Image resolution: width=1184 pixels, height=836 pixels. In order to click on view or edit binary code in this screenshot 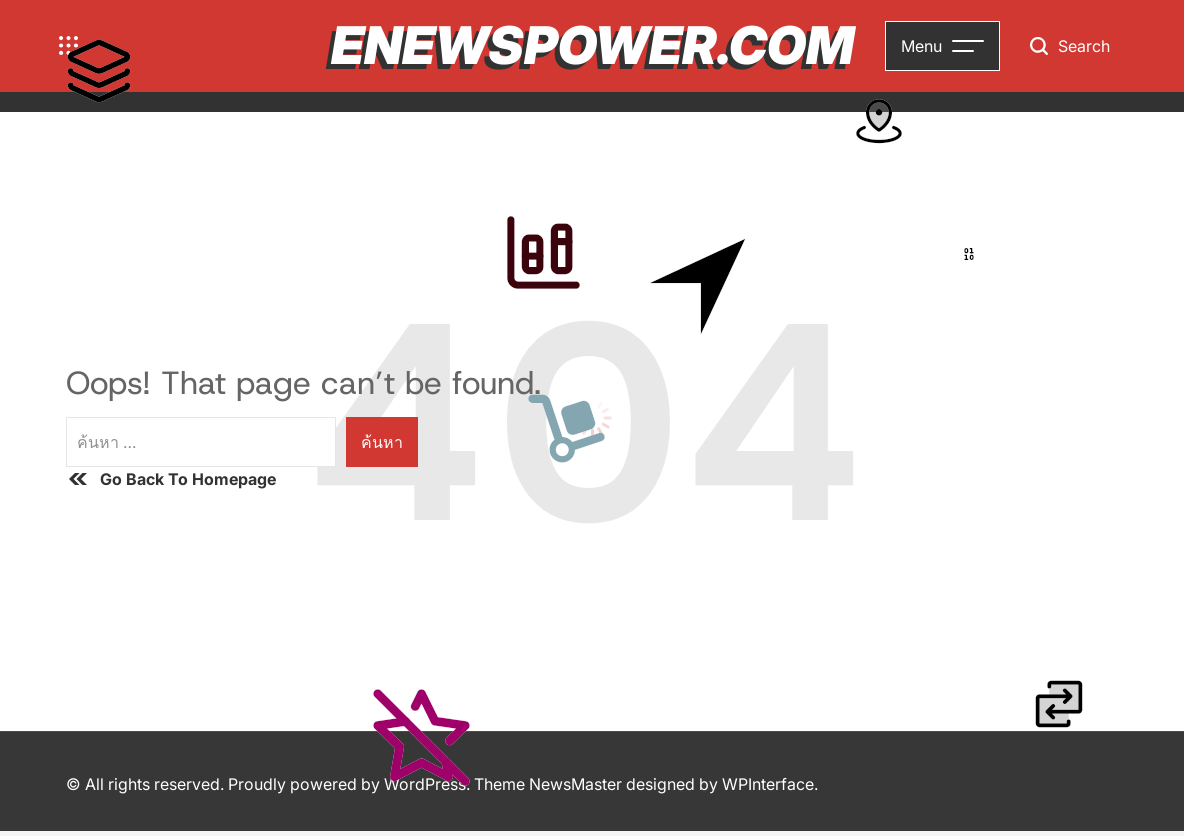, I will do `click(969, 254)`.